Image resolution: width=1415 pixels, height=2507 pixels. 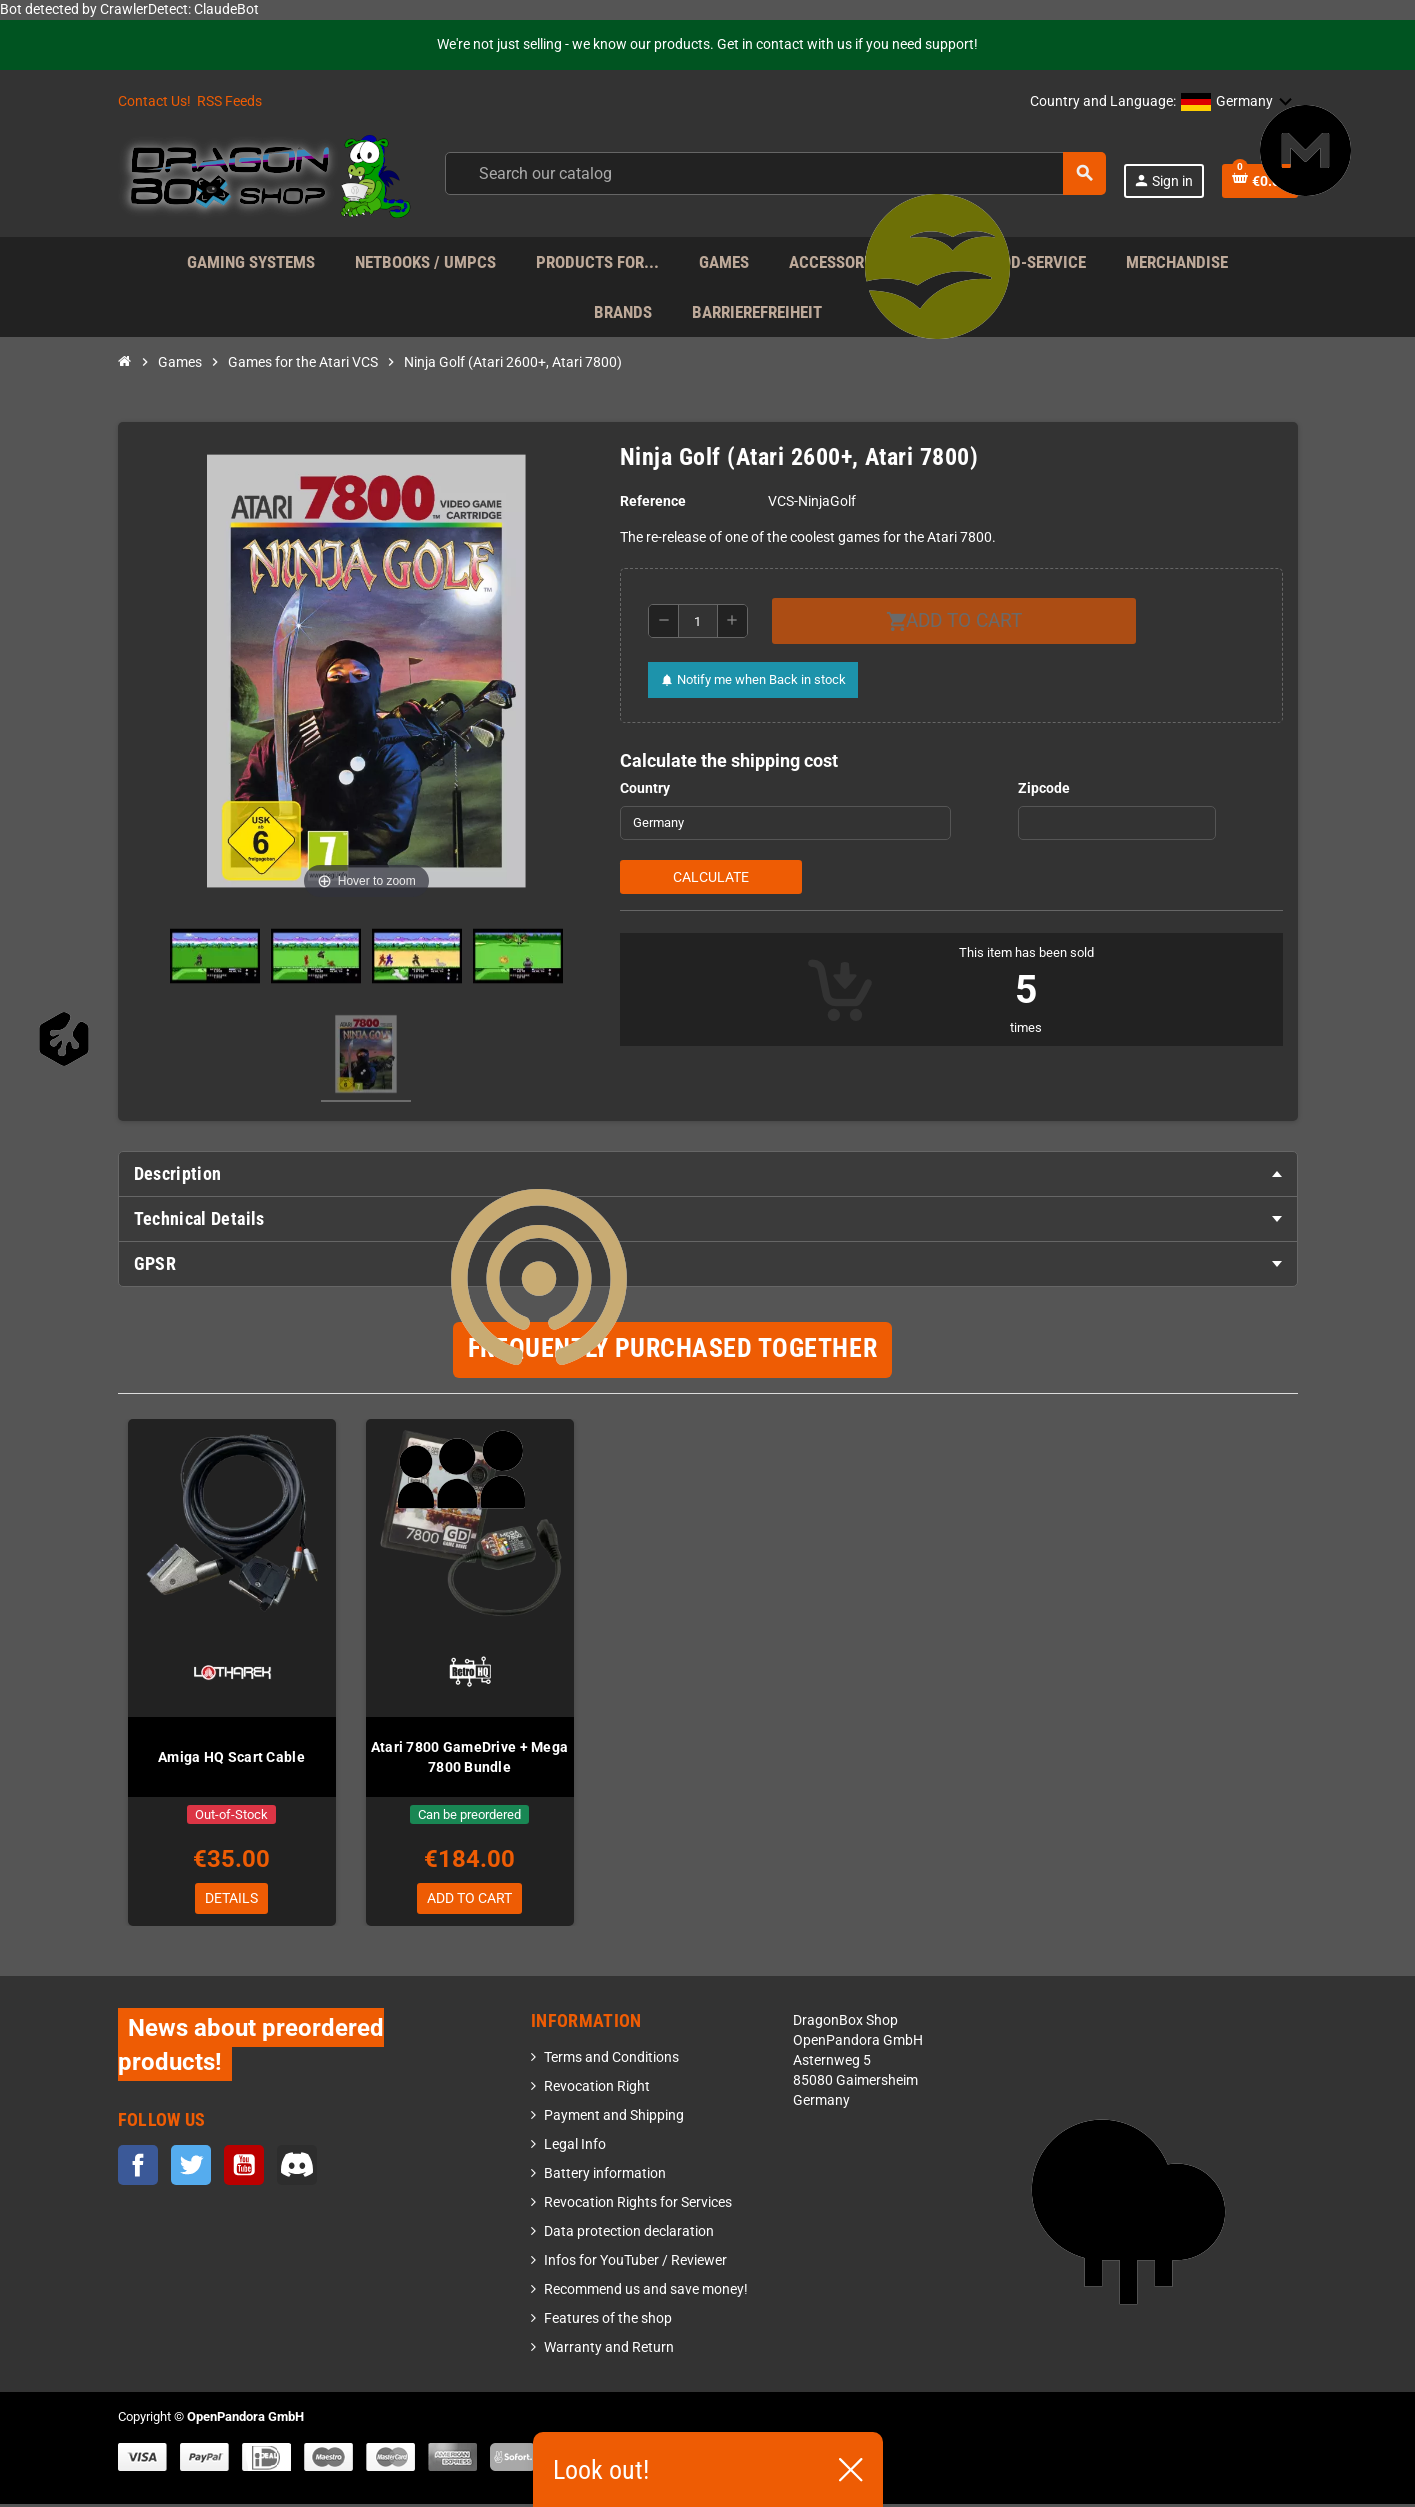 I want to click on indicates heavy rain or showers in weather forecast, so click(x=1128, y=2207).